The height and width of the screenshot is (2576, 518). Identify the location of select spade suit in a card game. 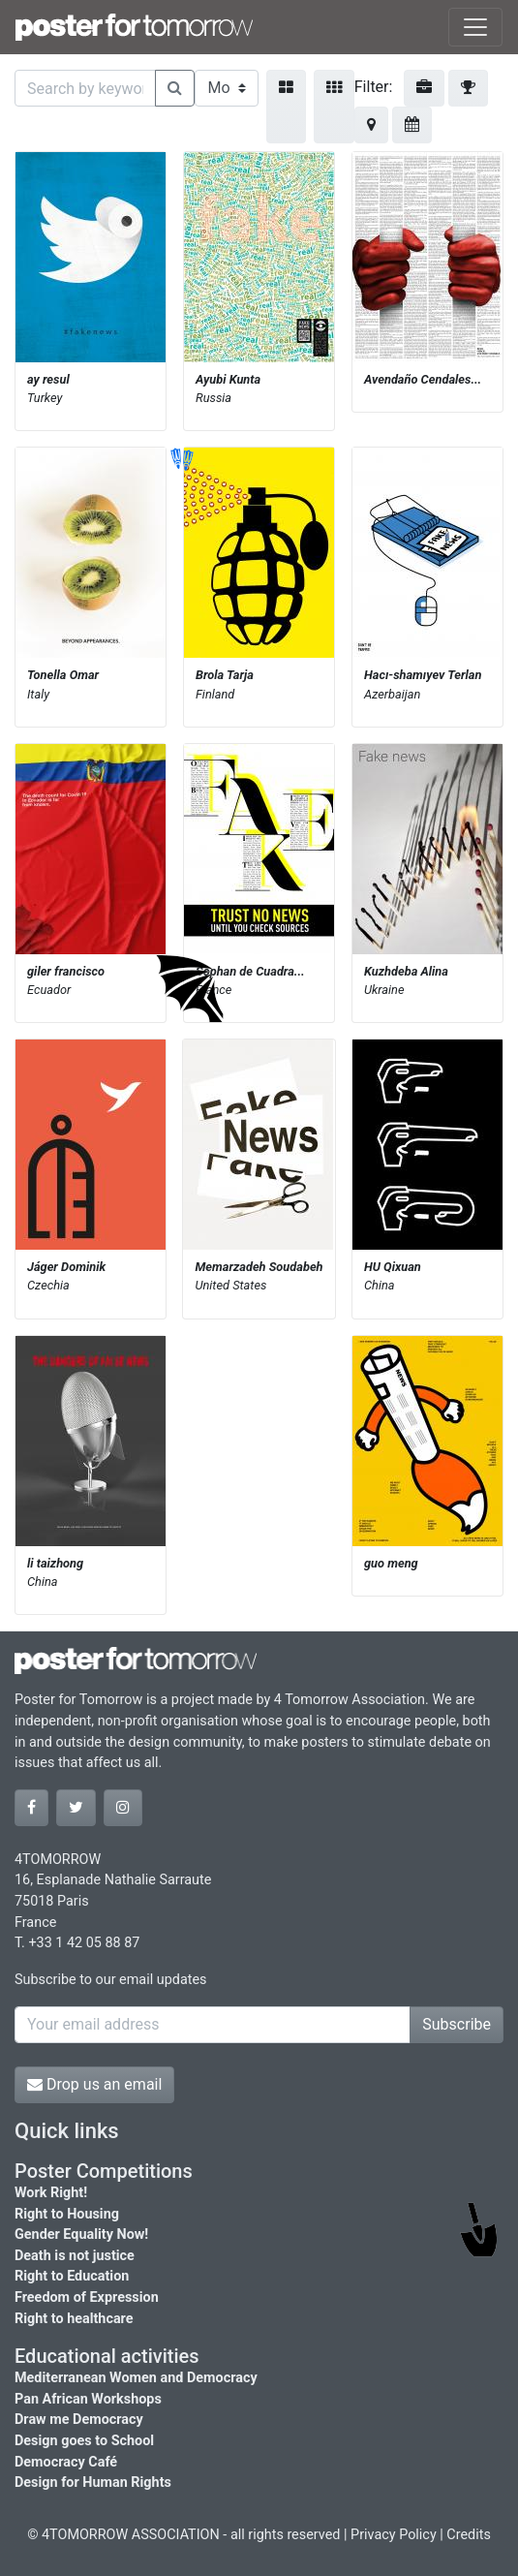
(476, 2229).